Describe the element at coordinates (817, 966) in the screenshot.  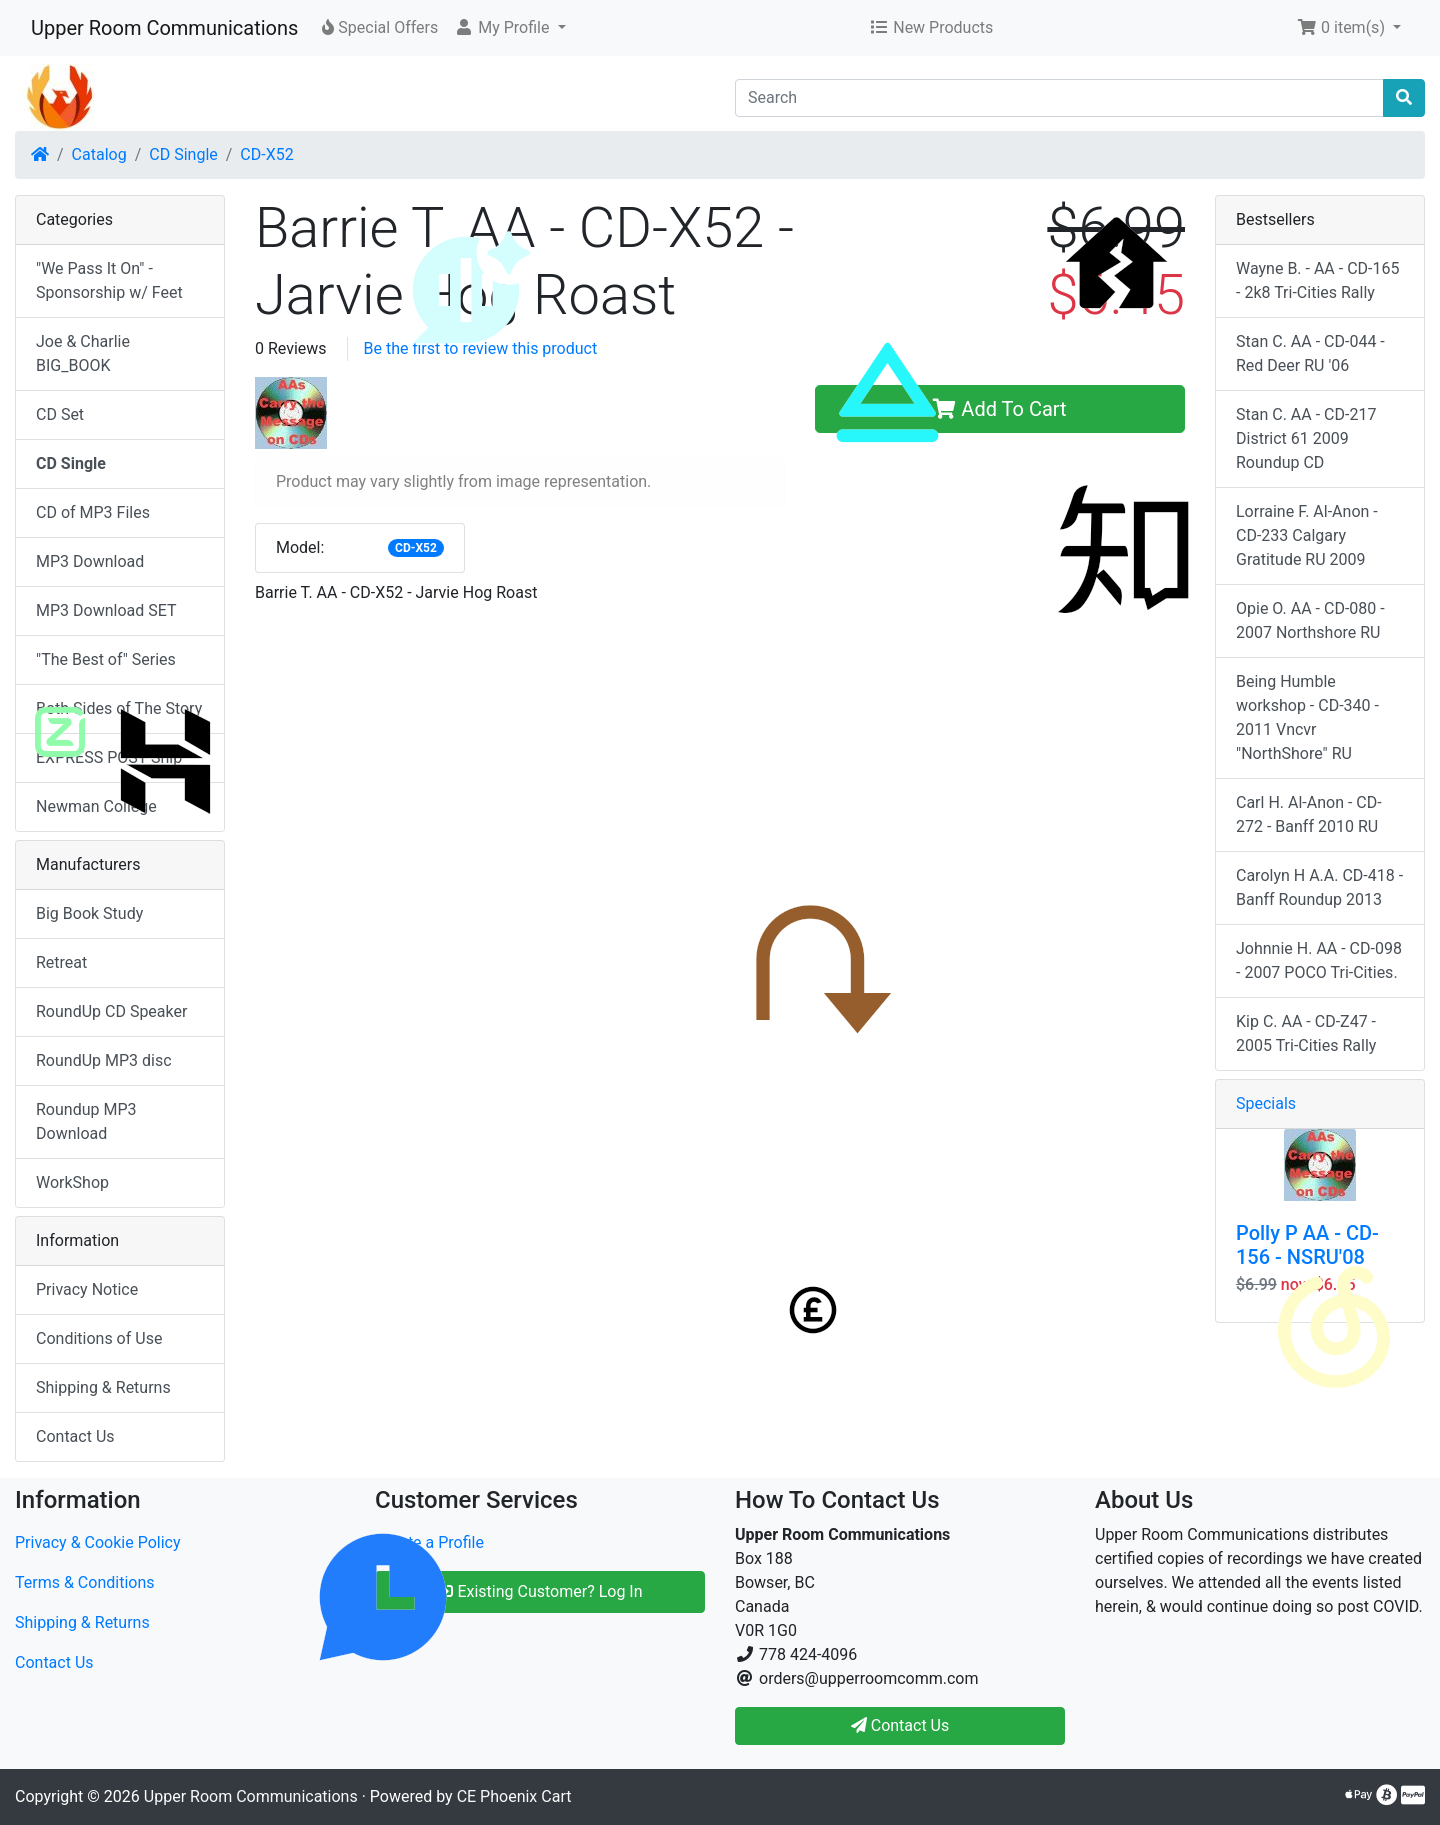
I see `go back to previous screen` at that location.